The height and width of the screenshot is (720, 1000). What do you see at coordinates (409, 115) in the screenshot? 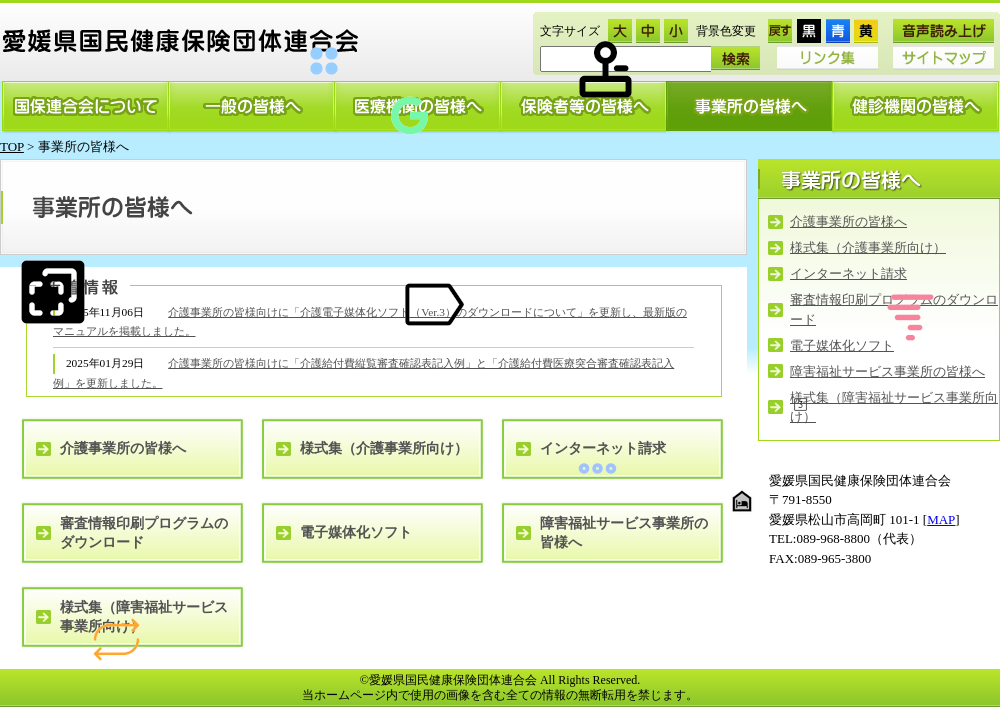
I see `sign in with Google` at bounding box center [409, 115].